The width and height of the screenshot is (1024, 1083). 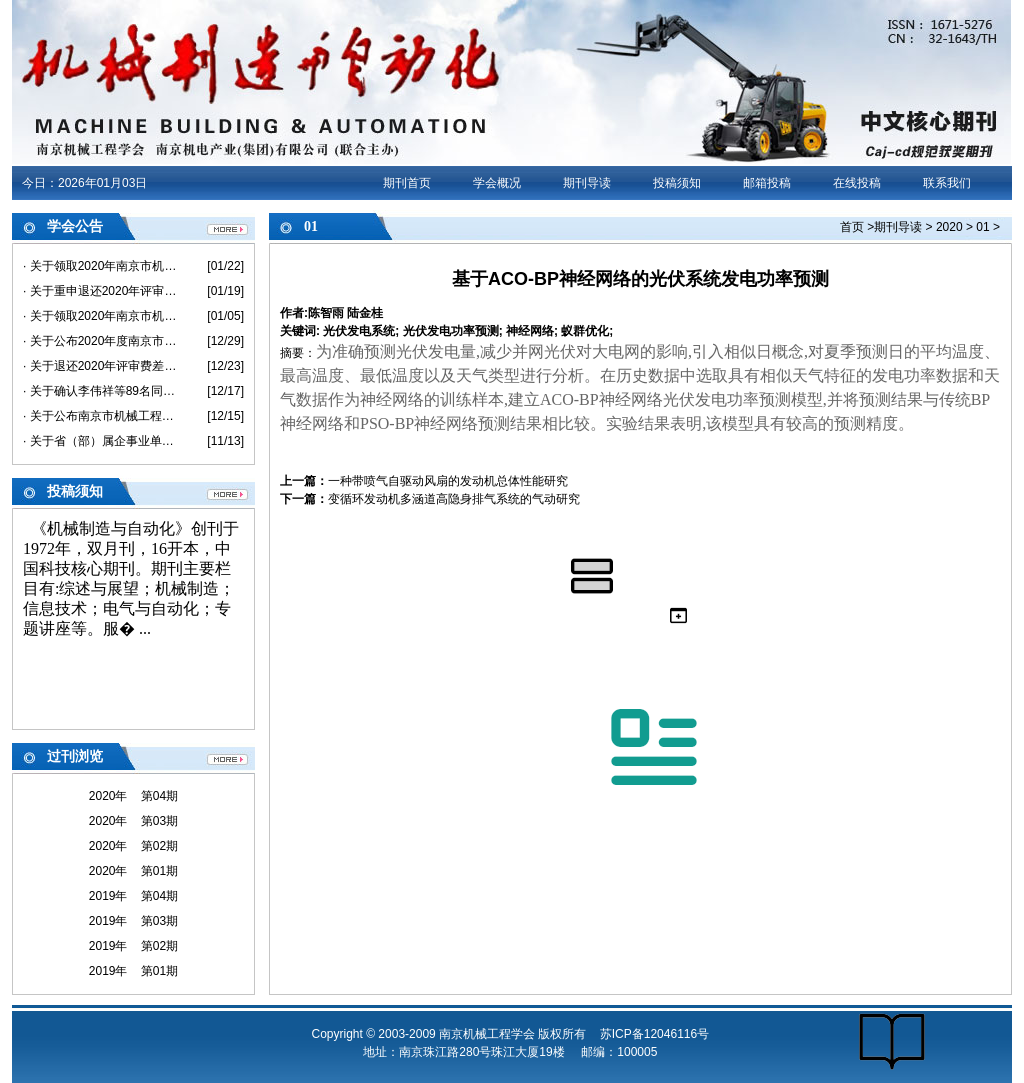 What do you see at coordinates (678, 615) in the screenshot?
I see `open a new window` at bounding box center [678, 615].